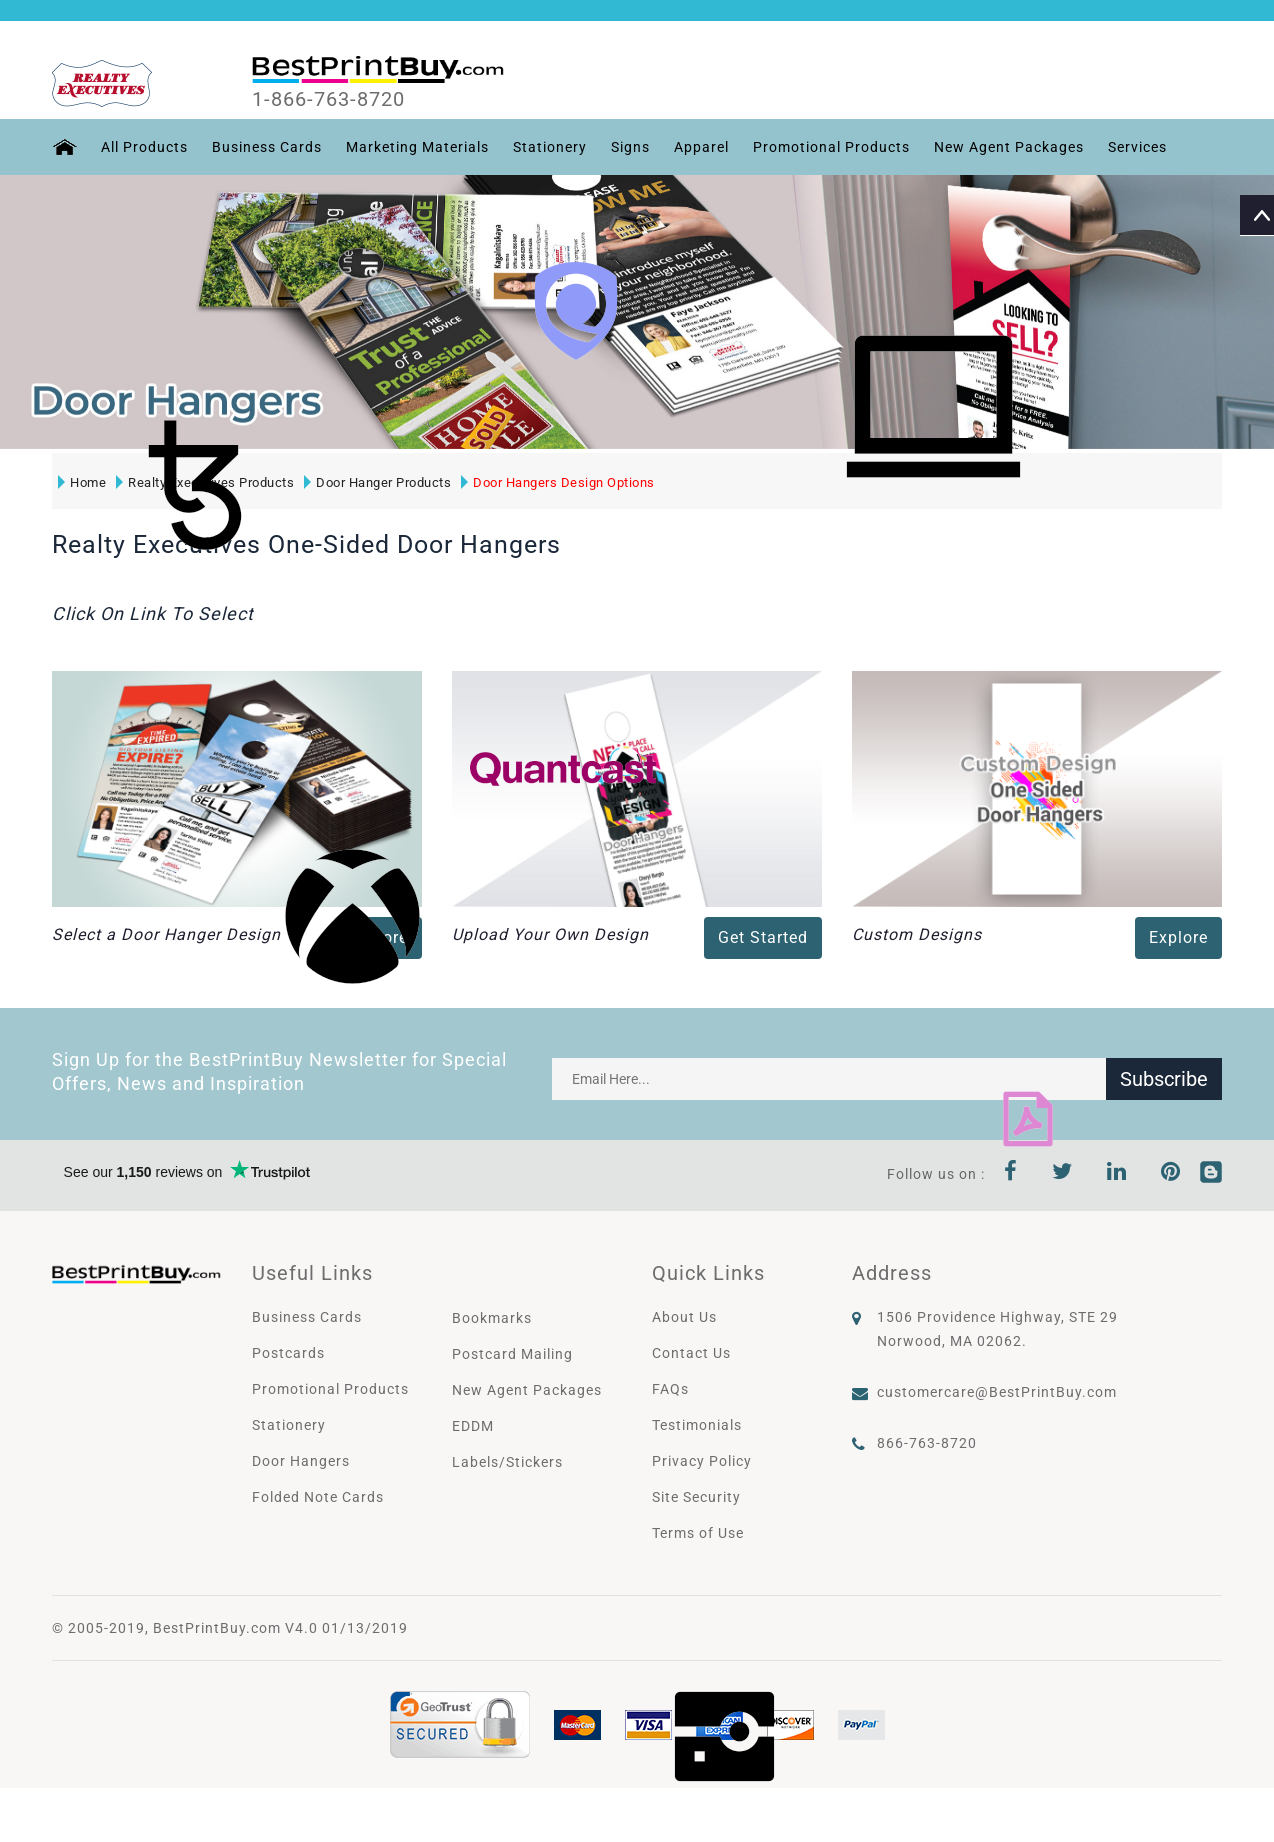  What do you see at coordinates (576, 311) in the screenshot?
I see `Qualys security platform logo` at bounding box center [576, 311].